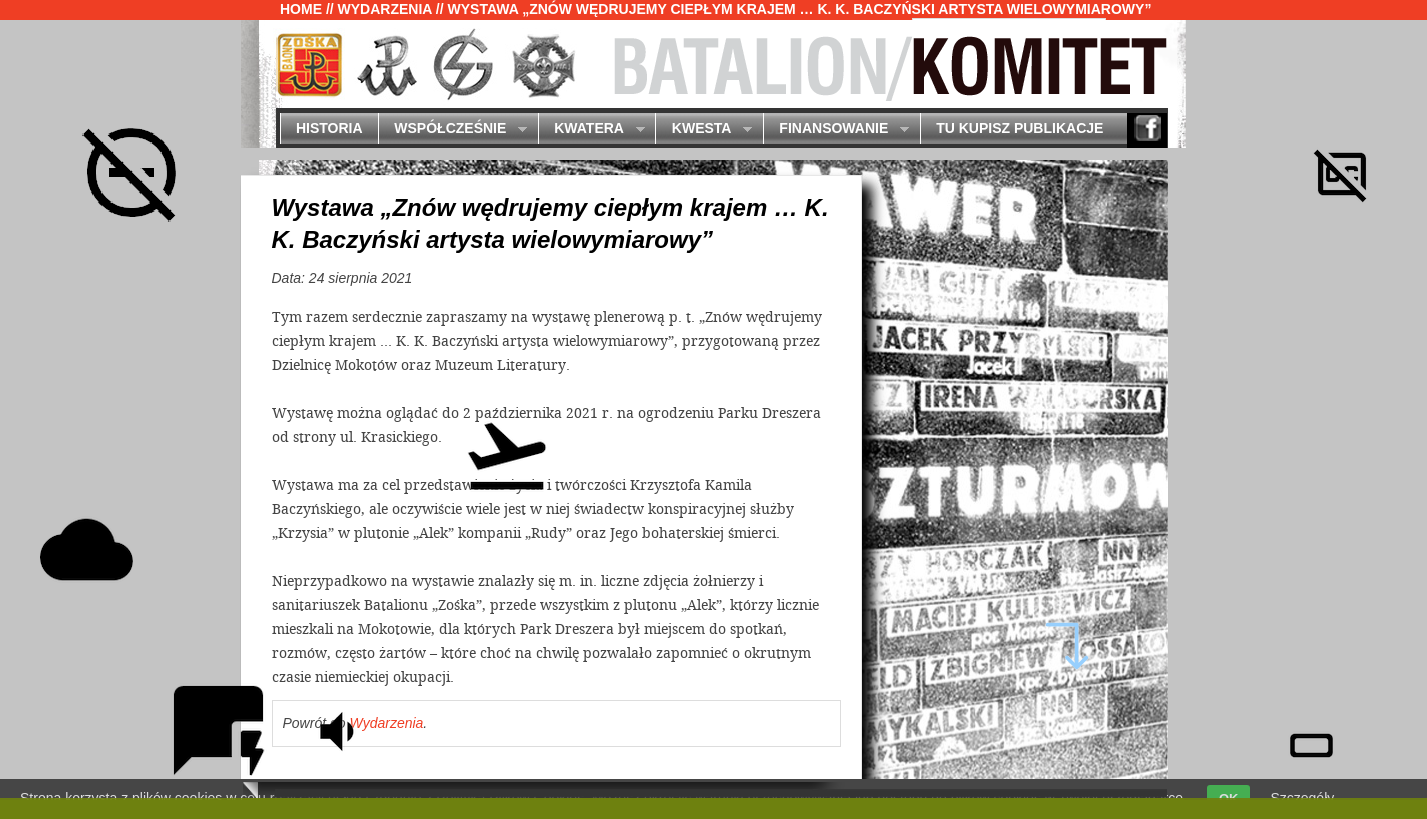 The width and height of the screenshot is (1427, 819). I want to click on send a quick reply to a message, so click(218, 730).